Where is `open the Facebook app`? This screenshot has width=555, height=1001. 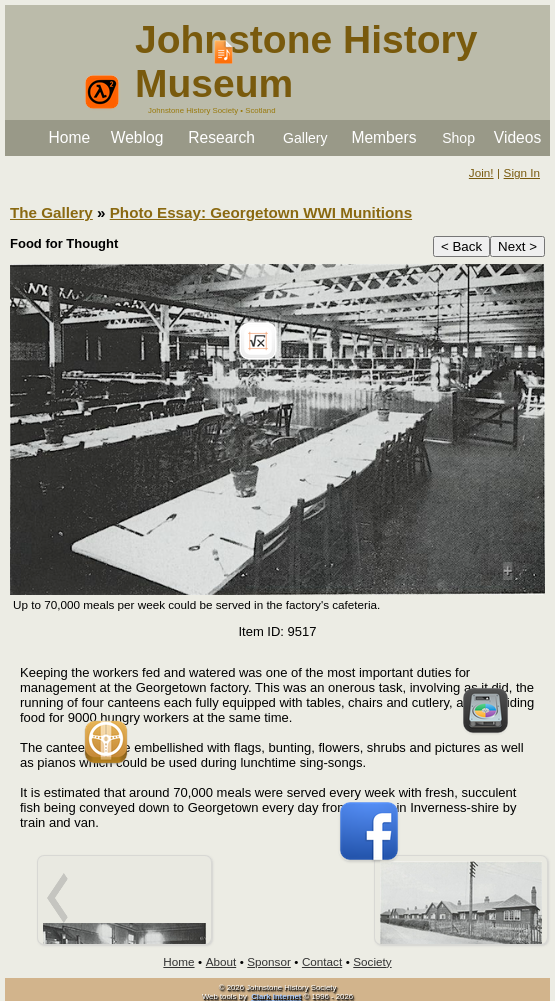
open the Facebook app is located at coordinates (369, 831).